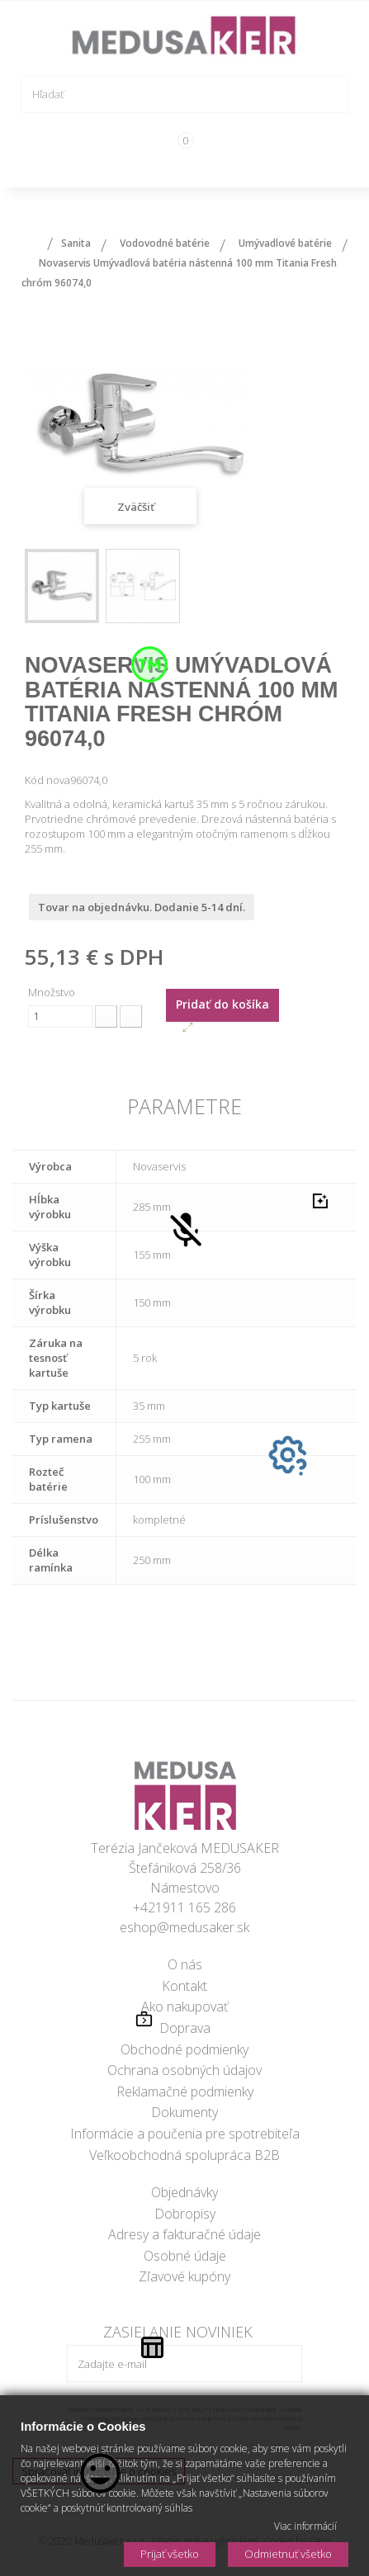 The width and height of the screenshot is (369, 2576). I want to click on access settings help or FAQ, so click(287, 1454).